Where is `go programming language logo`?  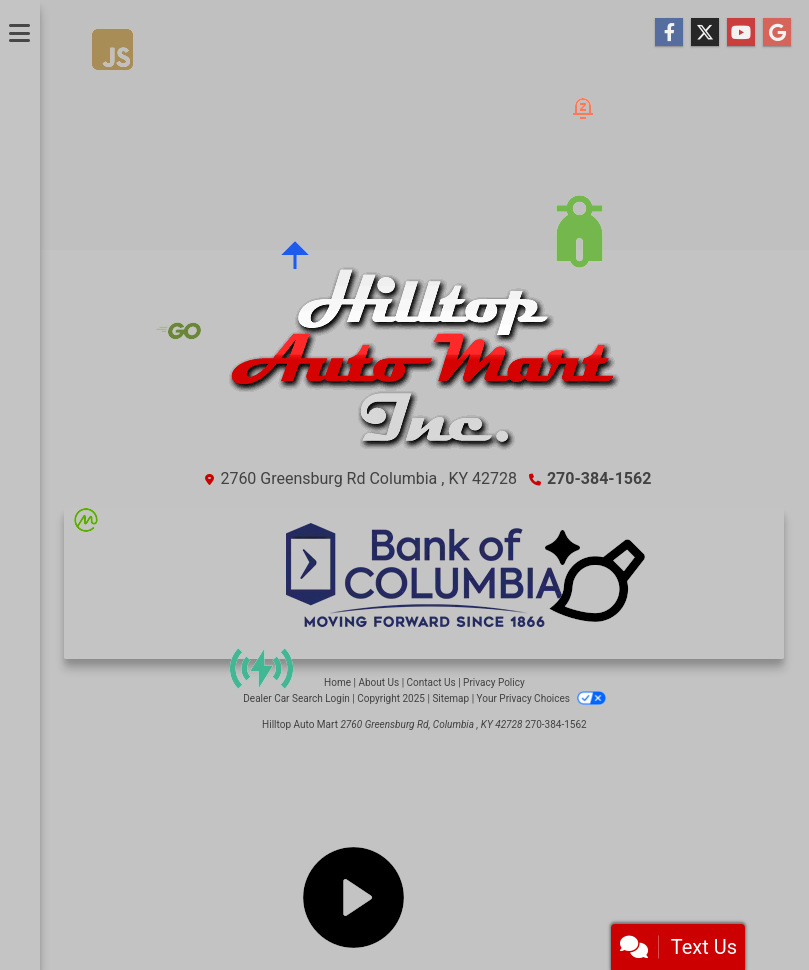
go programming language logo is located at coordinates (178, 331).